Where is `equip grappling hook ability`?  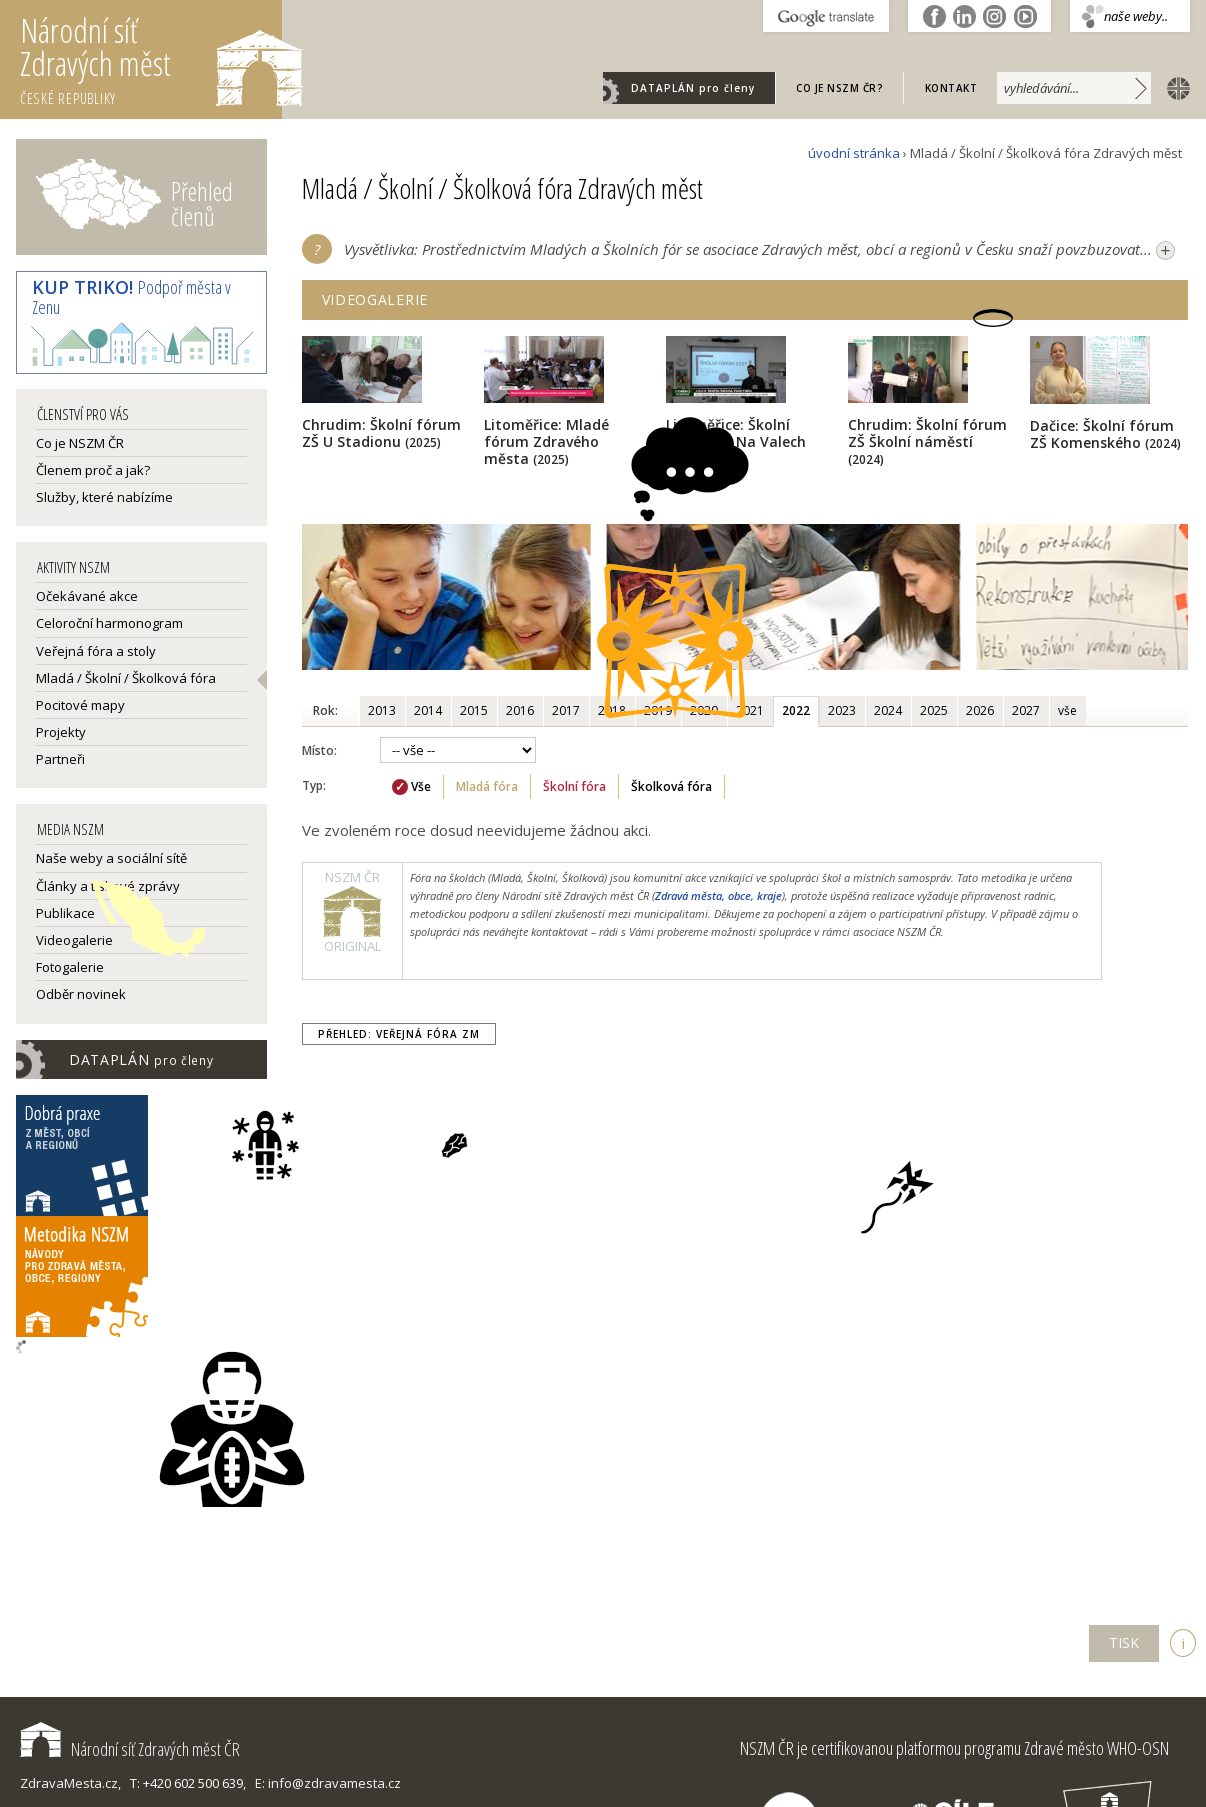 equip grappling hook ability is located at coordinates (897, 1196).